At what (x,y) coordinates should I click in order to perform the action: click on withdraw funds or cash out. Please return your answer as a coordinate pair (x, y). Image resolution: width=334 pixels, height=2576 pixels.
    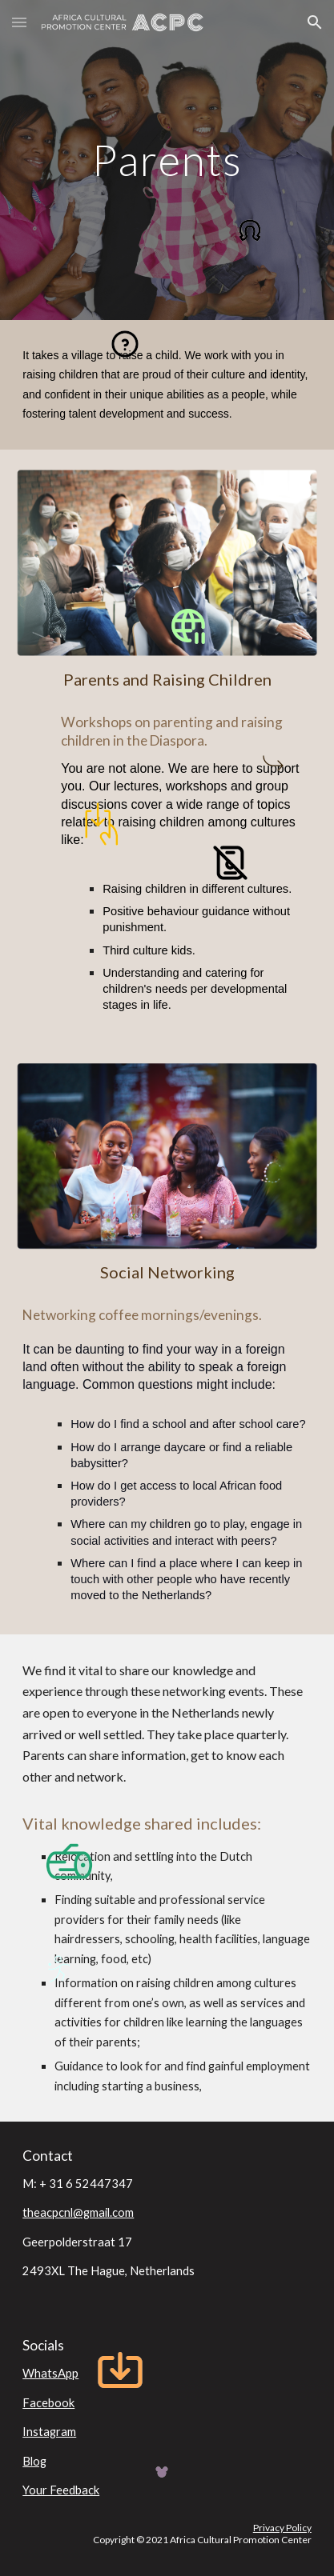
    Looking at the image, I should click on (99, 824).